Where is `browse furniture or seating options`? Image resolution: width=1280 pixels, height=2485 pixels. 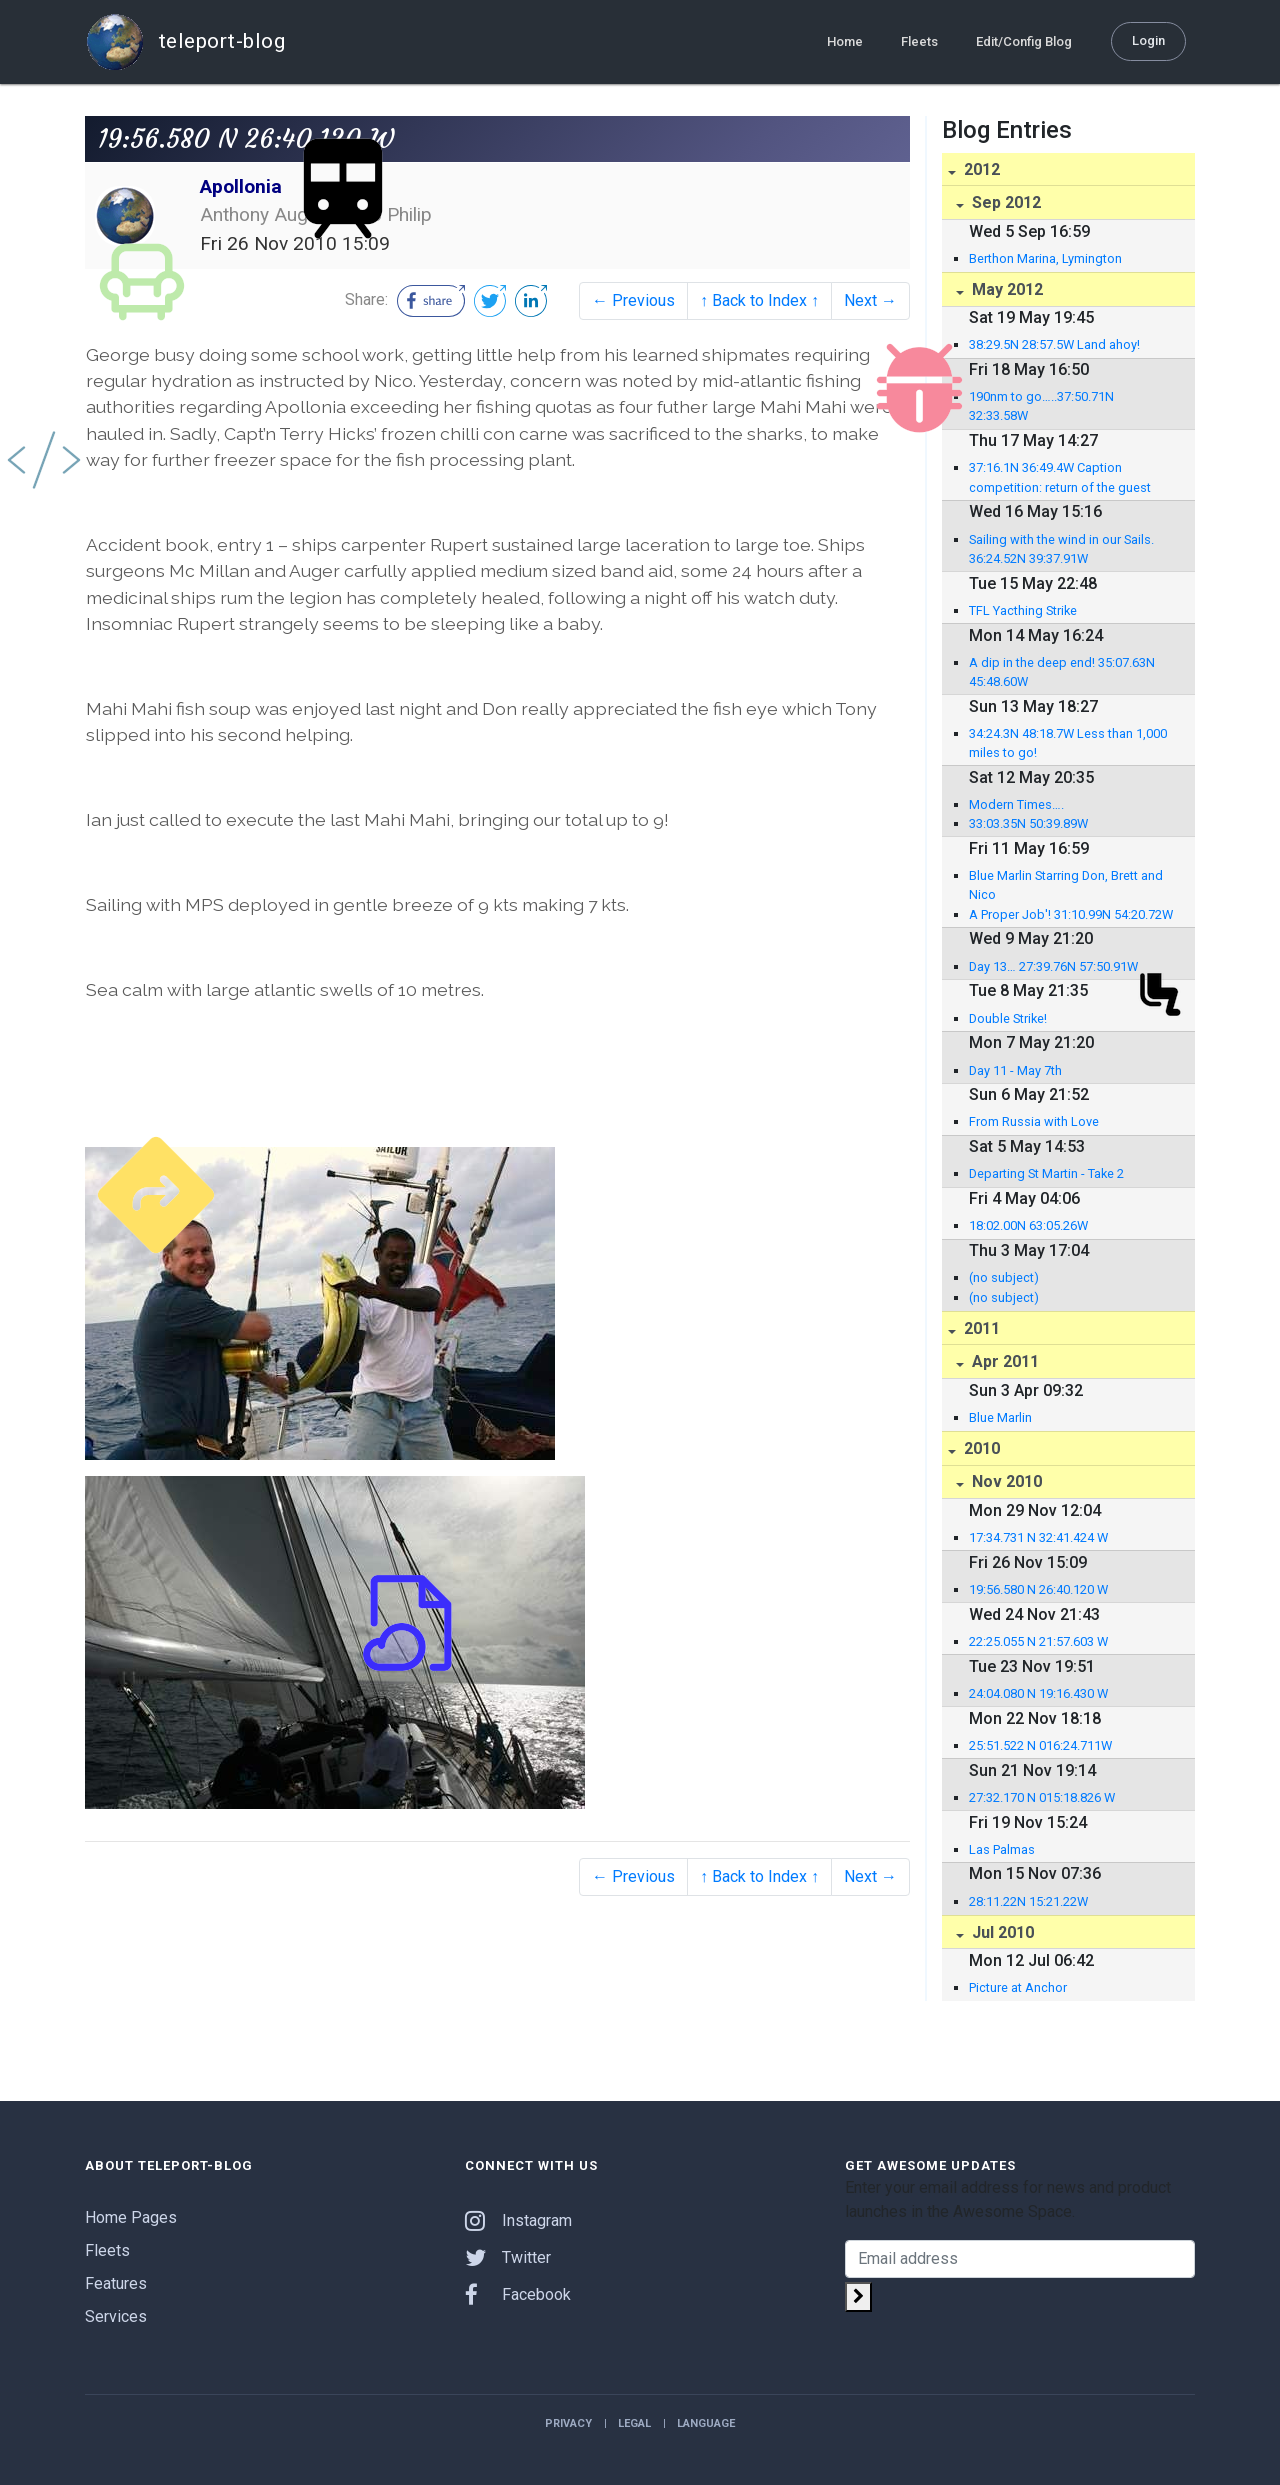 browse furniture or seating options is located at coordinates (142, 282).